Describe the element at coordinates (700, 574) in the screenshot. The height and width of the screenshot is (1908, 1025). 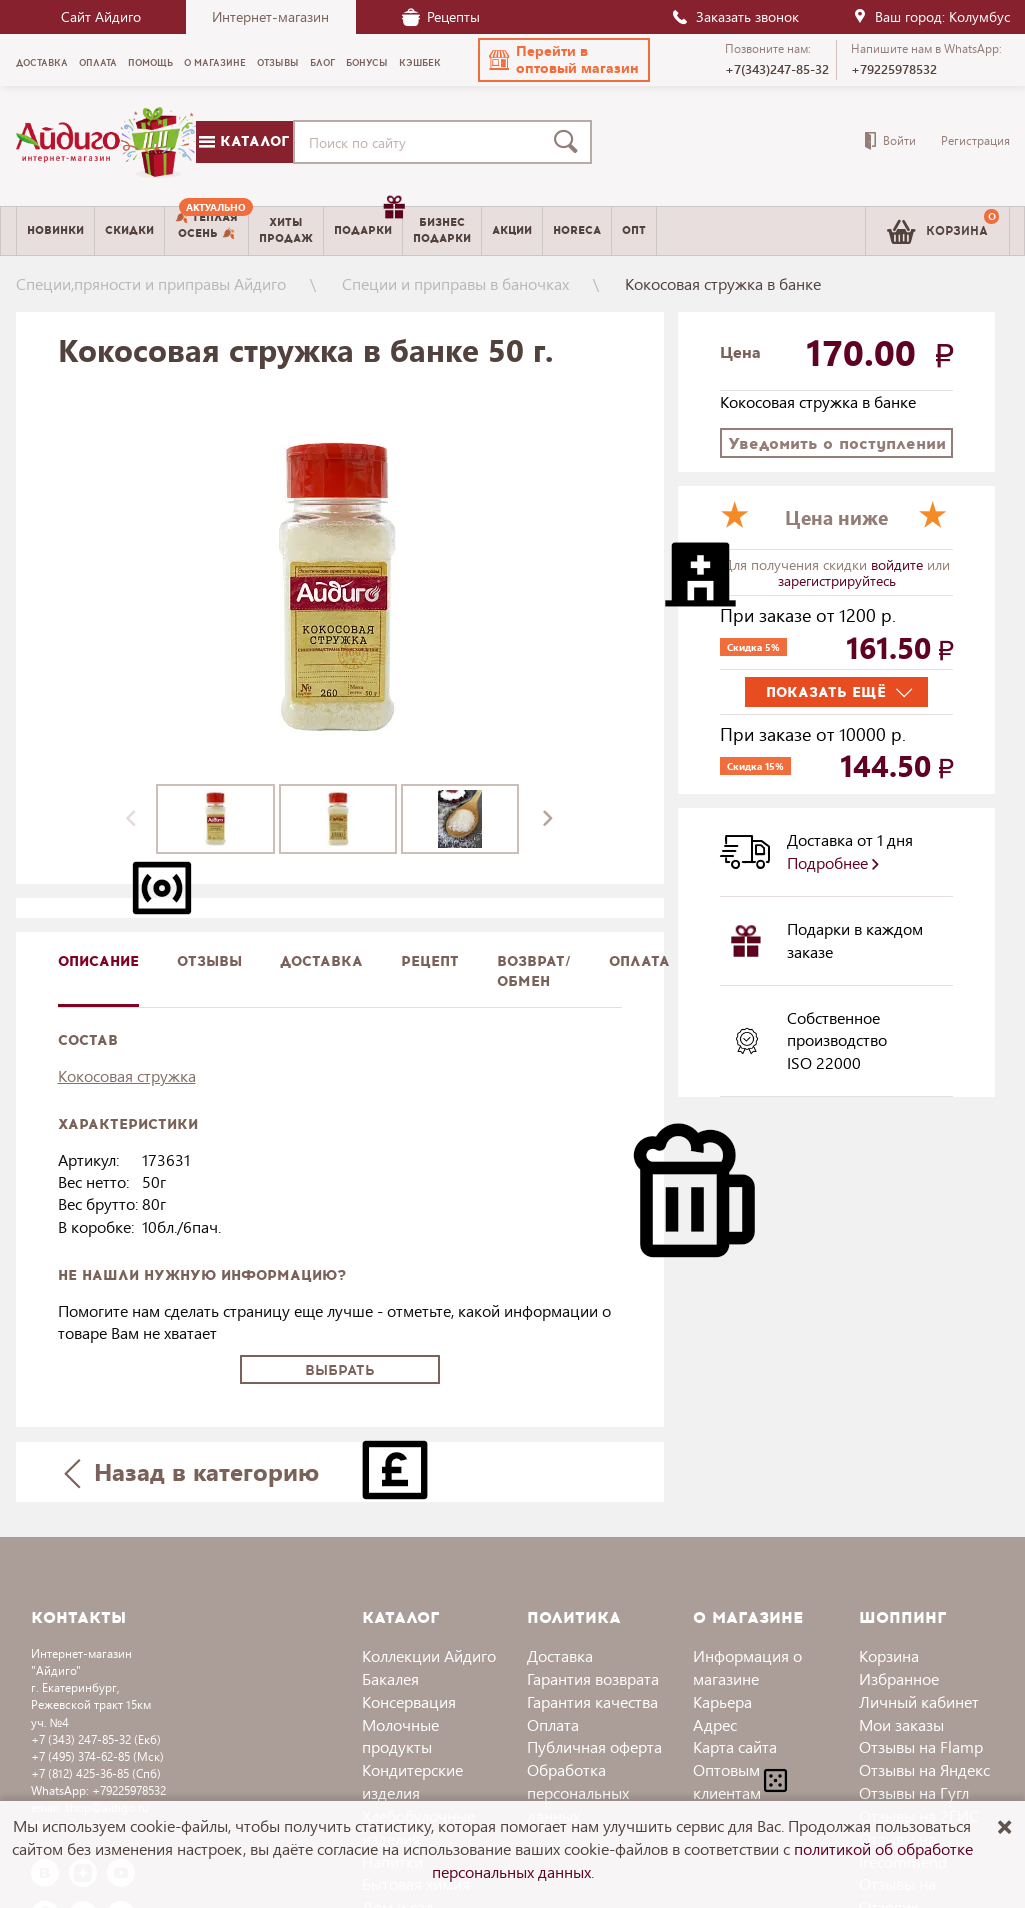
I see `find nearby hospitals` at that location.